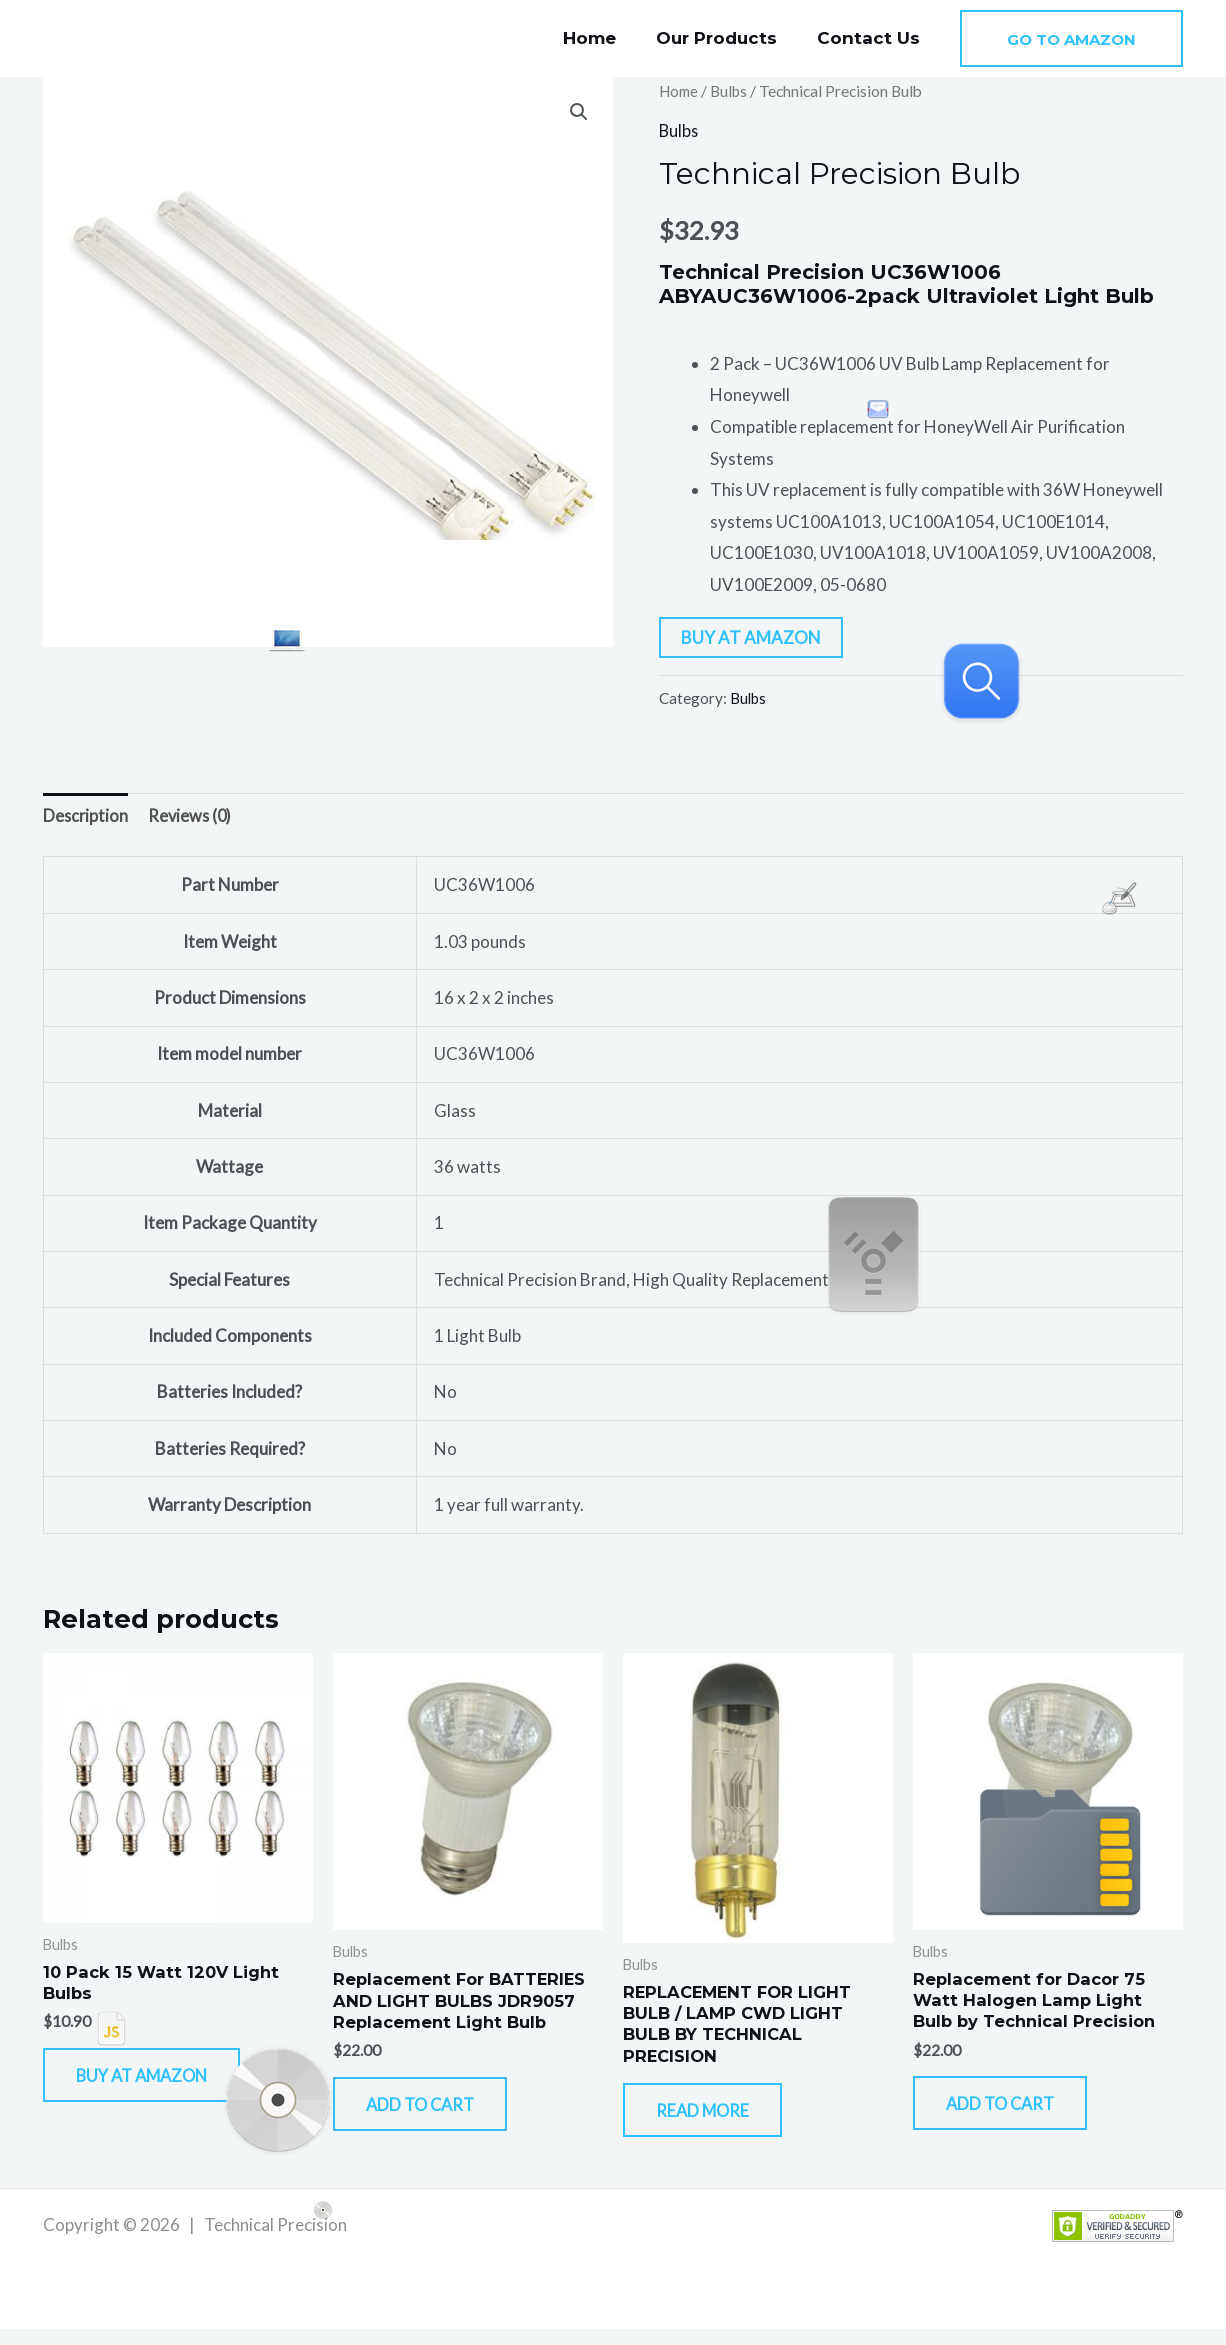 The image size is (1226, 2345). Describe the element at coordinates (878, 409) in the screenshot. I see `open evolution email client` at that location.